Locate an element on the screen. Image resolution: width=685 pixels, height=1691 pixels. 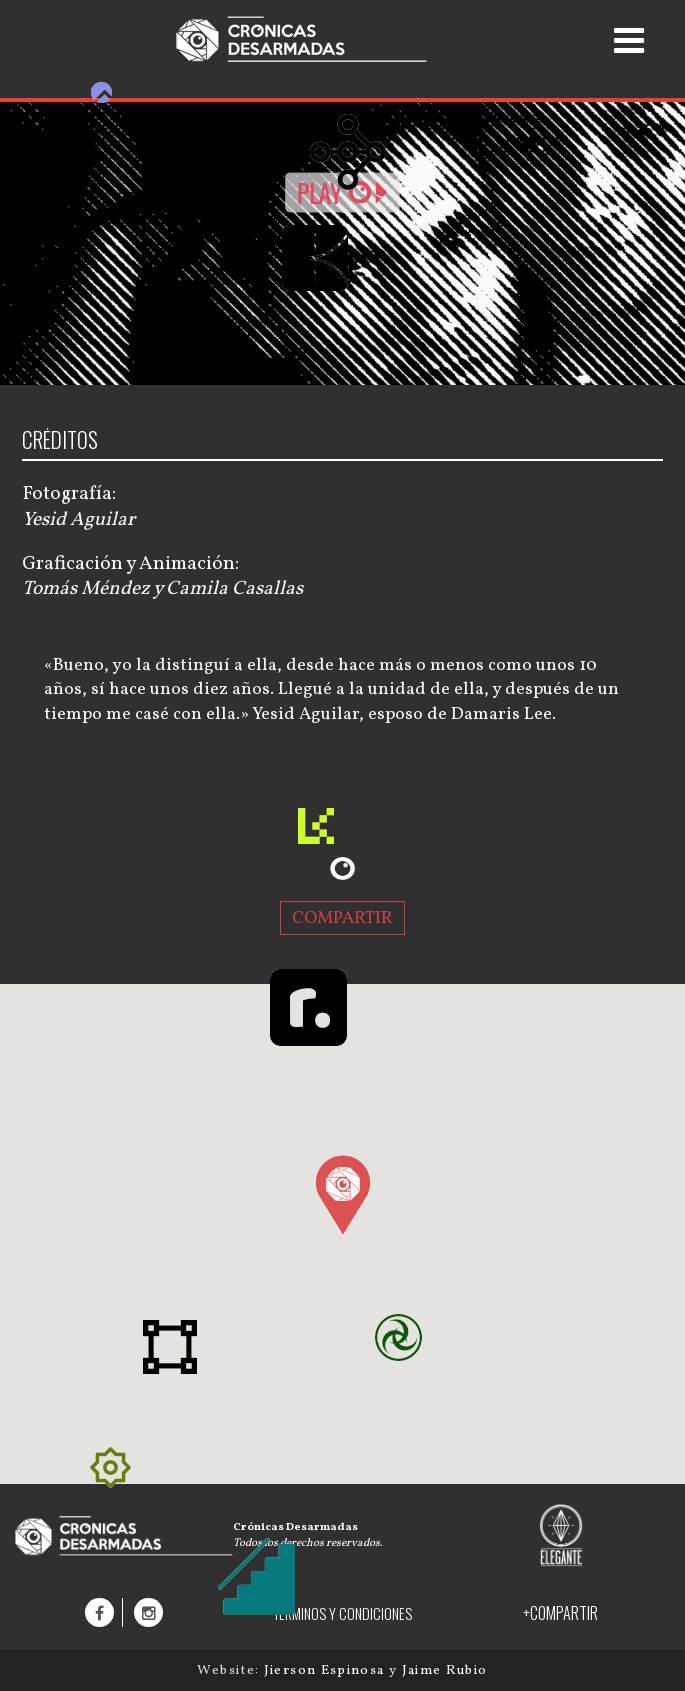
open roadmap.sh website or app is located at coordinates (308, 1007).